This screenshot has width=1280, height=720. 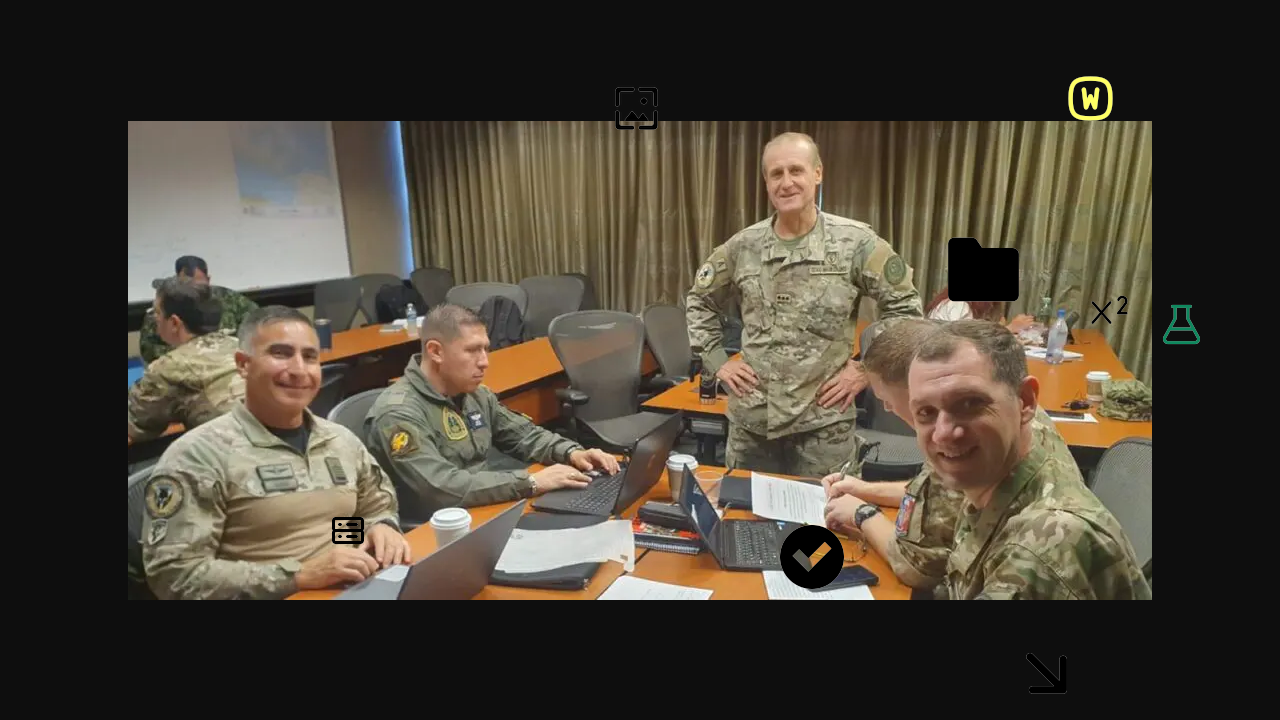 I want to click on change wallpaper or background image, so click(x=636, y=108).